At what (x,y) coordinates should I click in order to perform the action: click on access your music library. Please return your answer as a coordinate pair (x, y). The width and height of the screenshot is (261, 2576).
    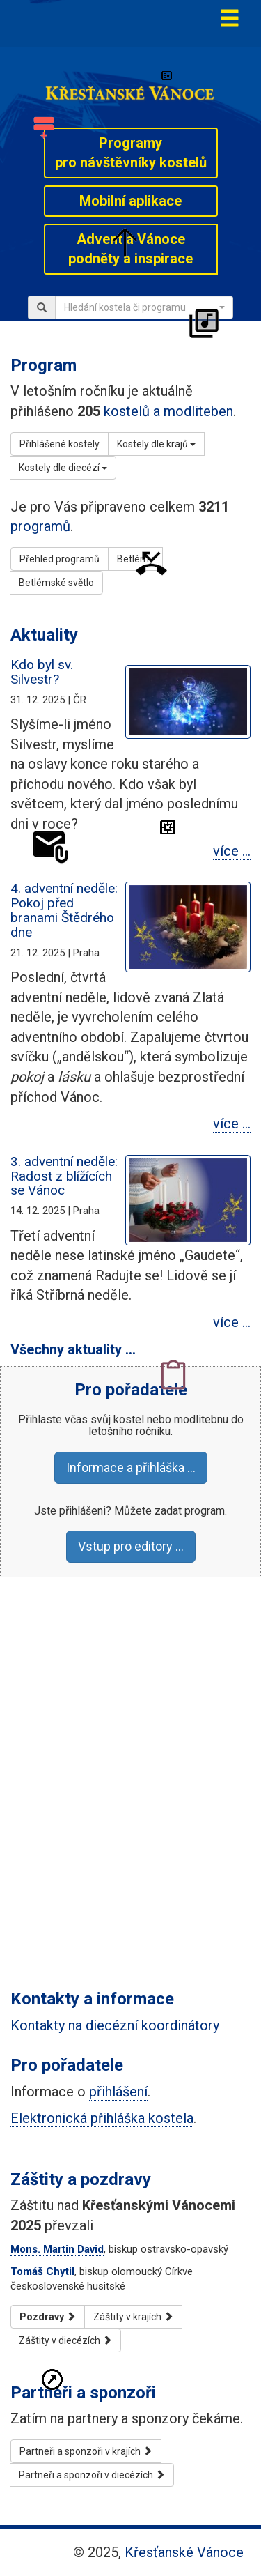
    Looking at the image, I should click on (204, 323).